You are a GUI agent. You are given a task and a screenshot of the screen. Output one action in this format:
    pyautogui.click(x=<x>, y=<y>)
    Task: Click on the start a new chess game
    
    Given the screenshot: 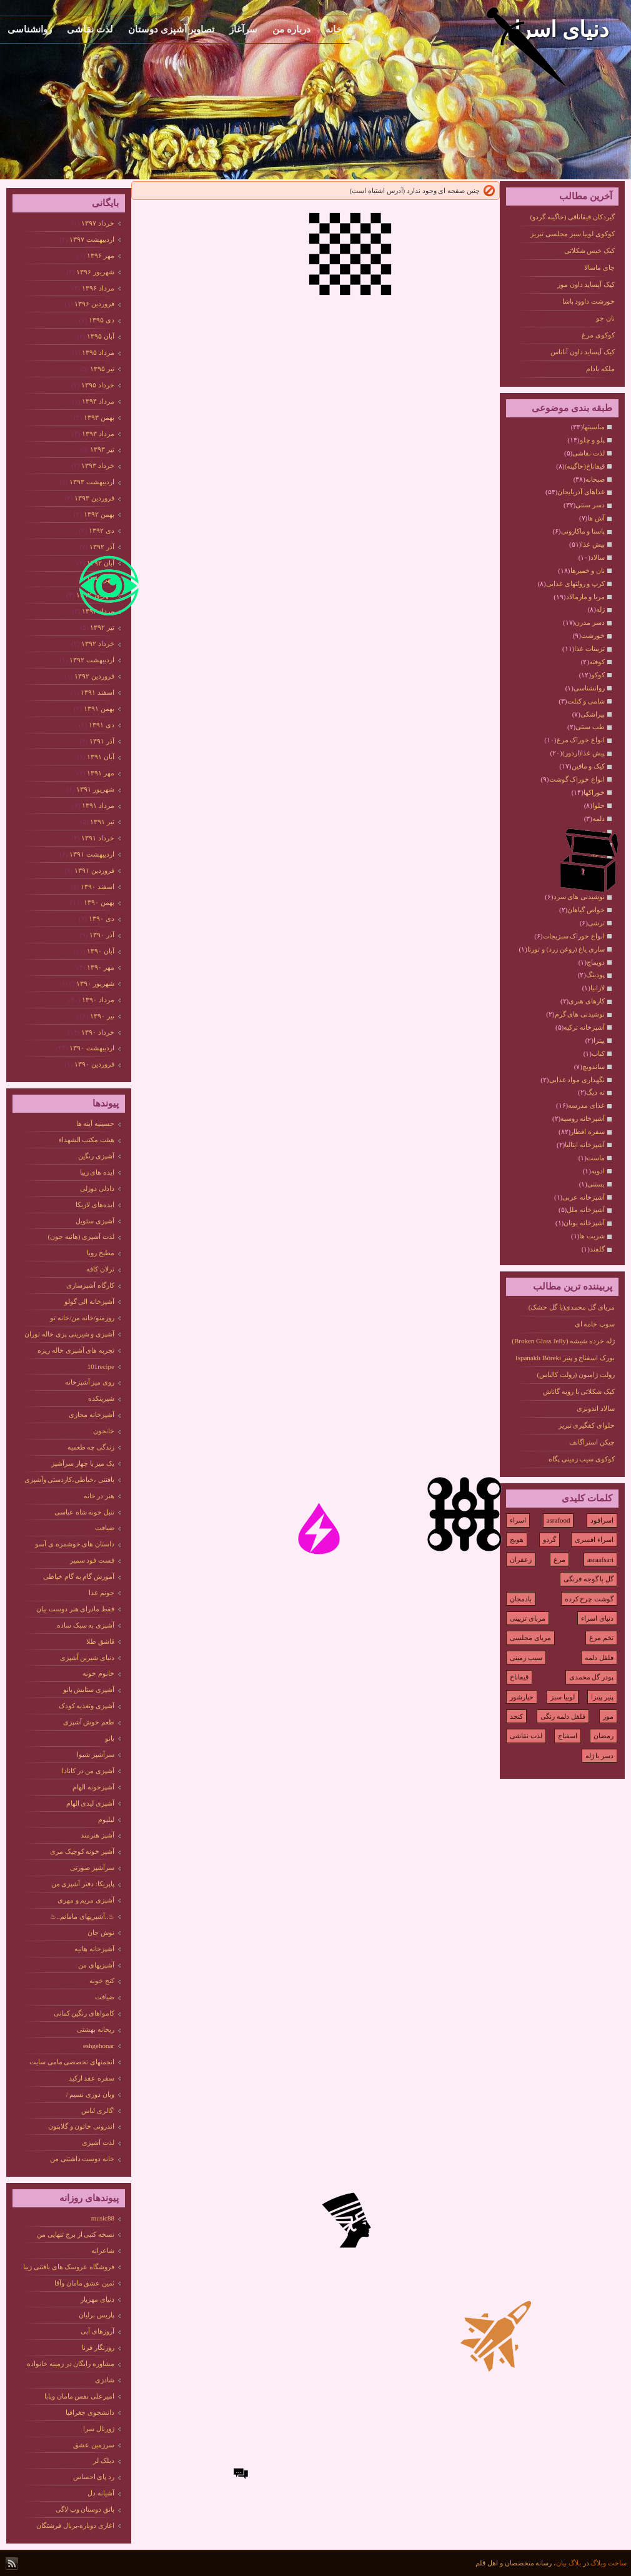 What is the action you would take?
    pyautogui.click(x=350, y=254)
    